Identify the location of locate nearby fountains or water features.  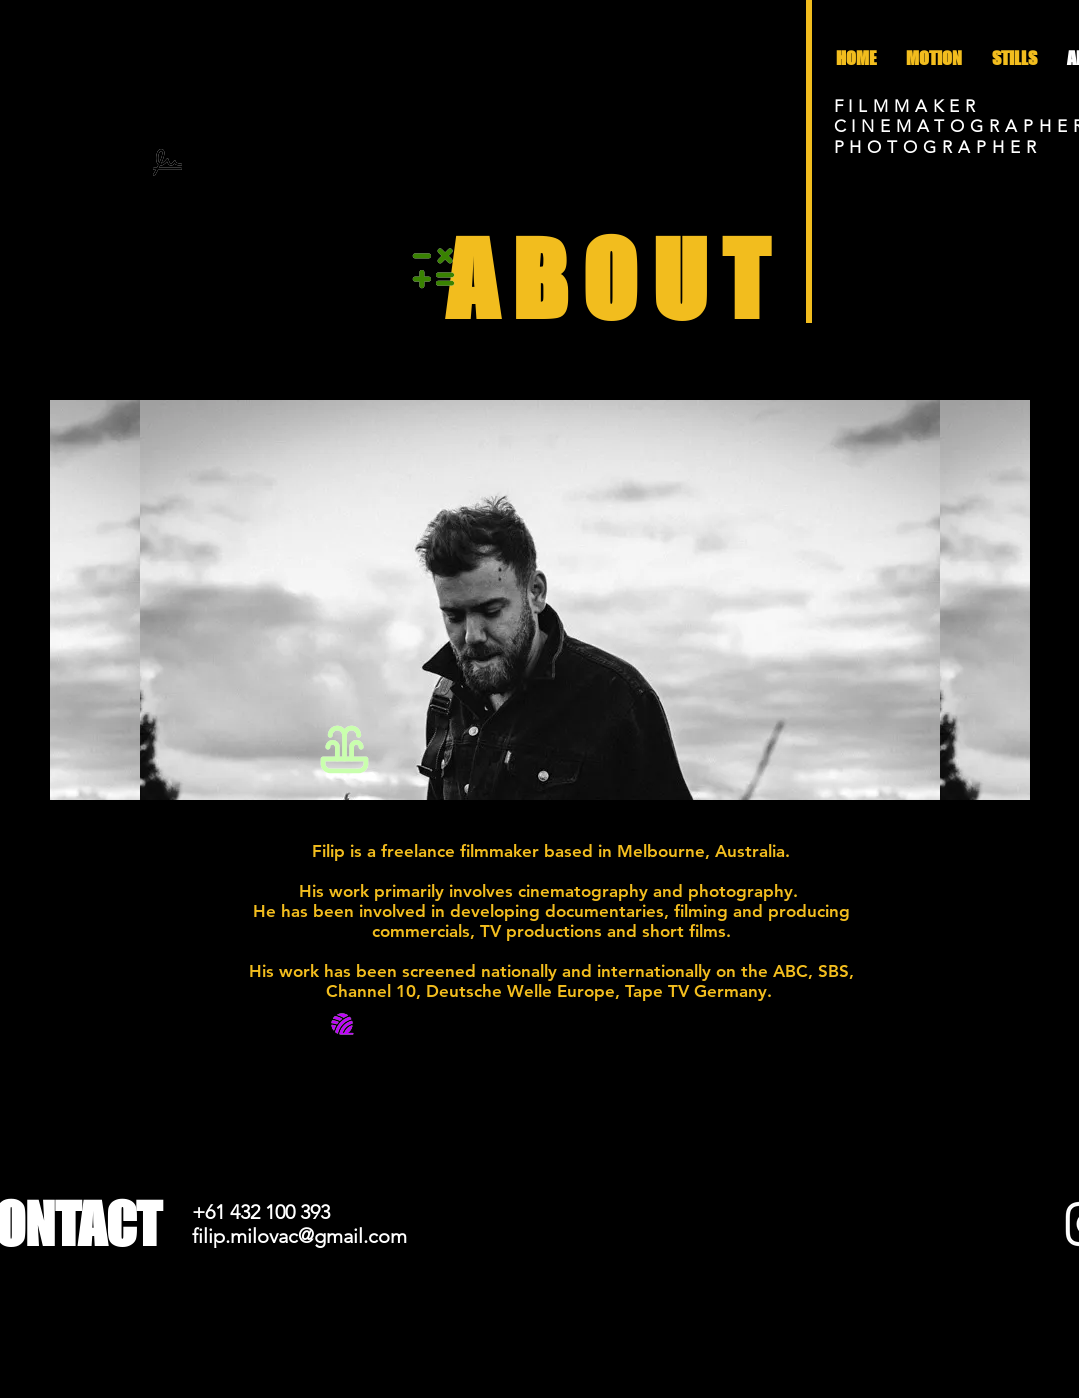
(344, 749).